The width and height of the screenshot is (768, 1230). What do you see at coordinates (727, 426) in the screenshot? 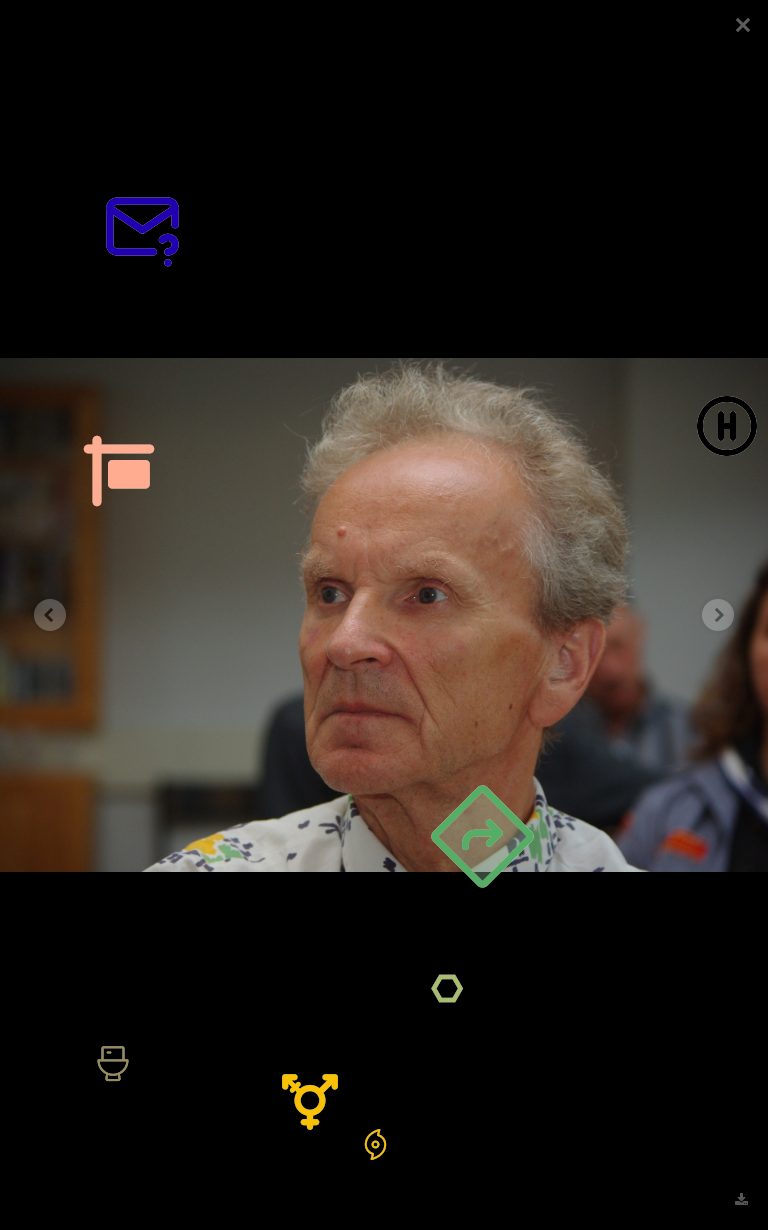
I see `indicates a hospital or medical facility nearby` at bounding box center [727, 426].